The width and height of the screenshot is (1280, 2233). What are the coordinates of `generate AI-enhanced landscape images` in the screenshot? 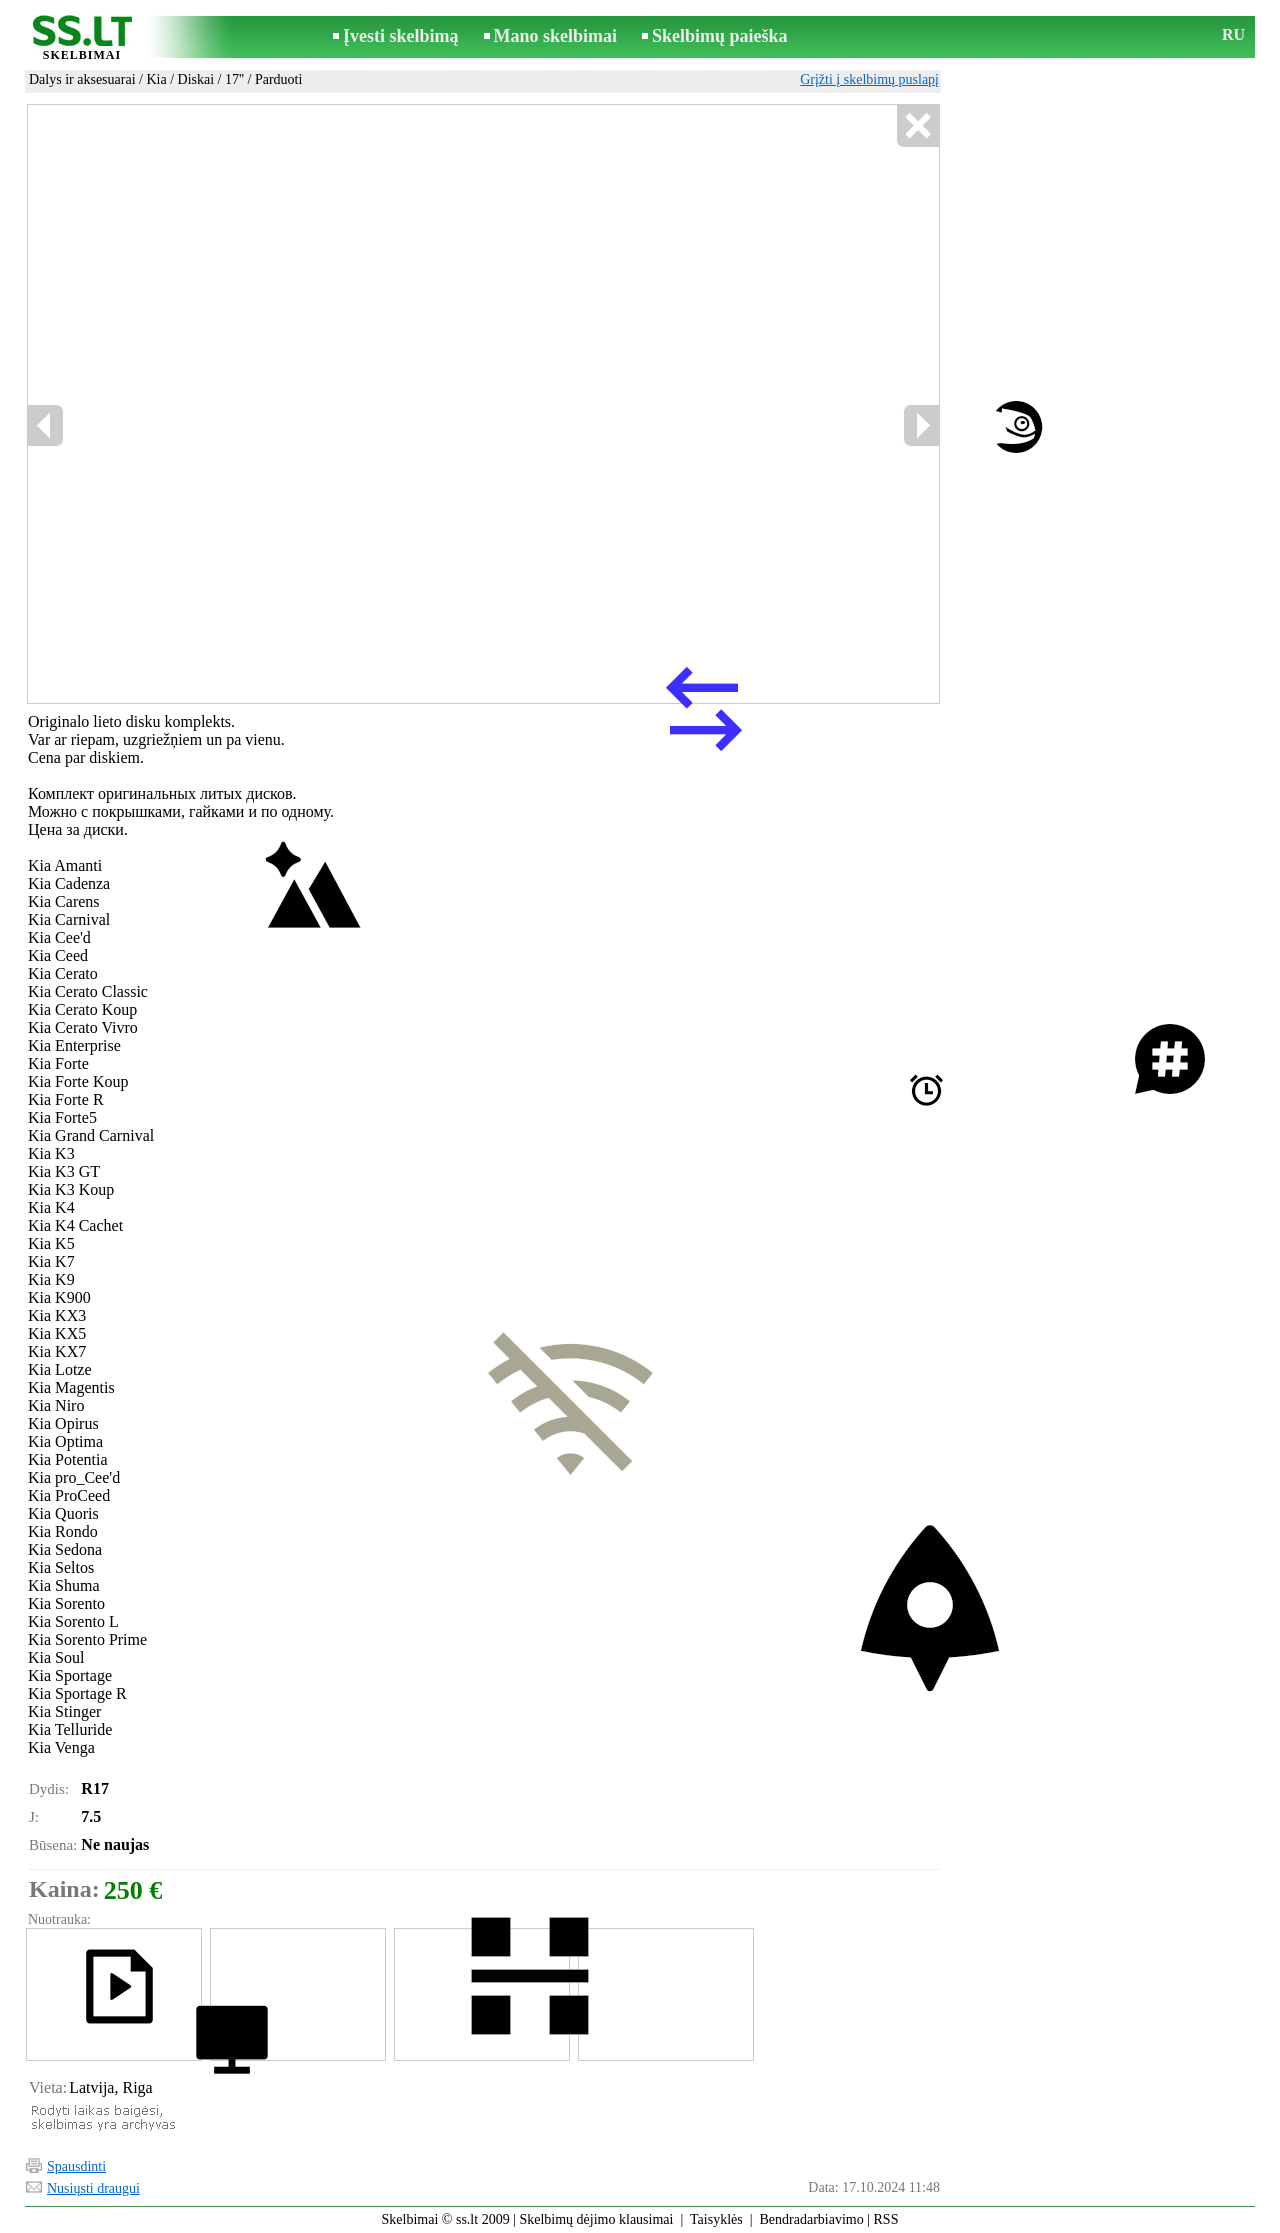 It's located at (312, 888).